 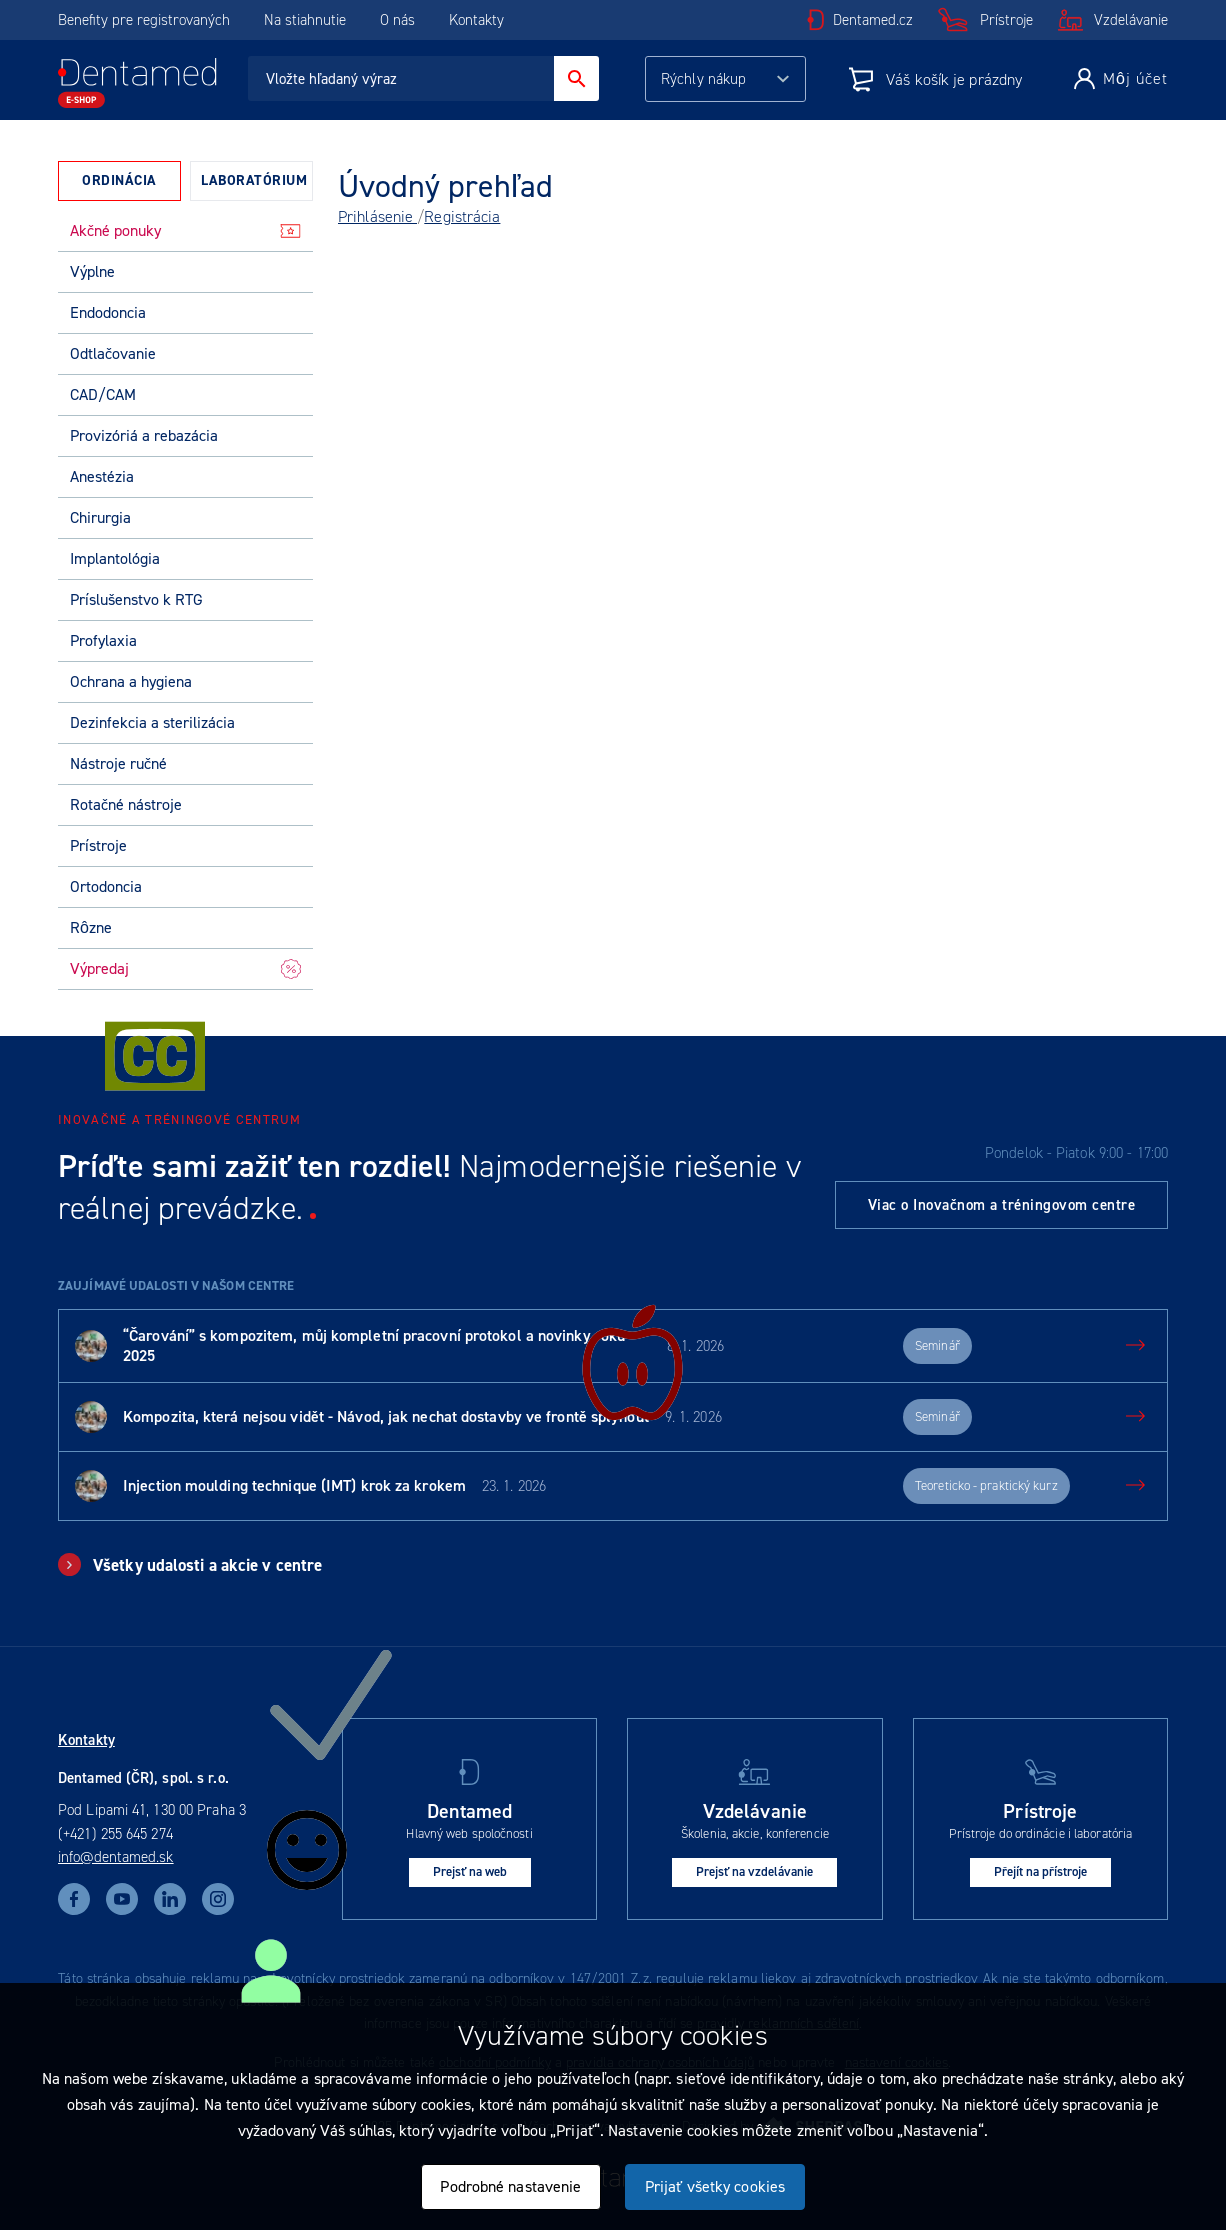 I want to click on view nutrition information, so click(x=632, y=1362).